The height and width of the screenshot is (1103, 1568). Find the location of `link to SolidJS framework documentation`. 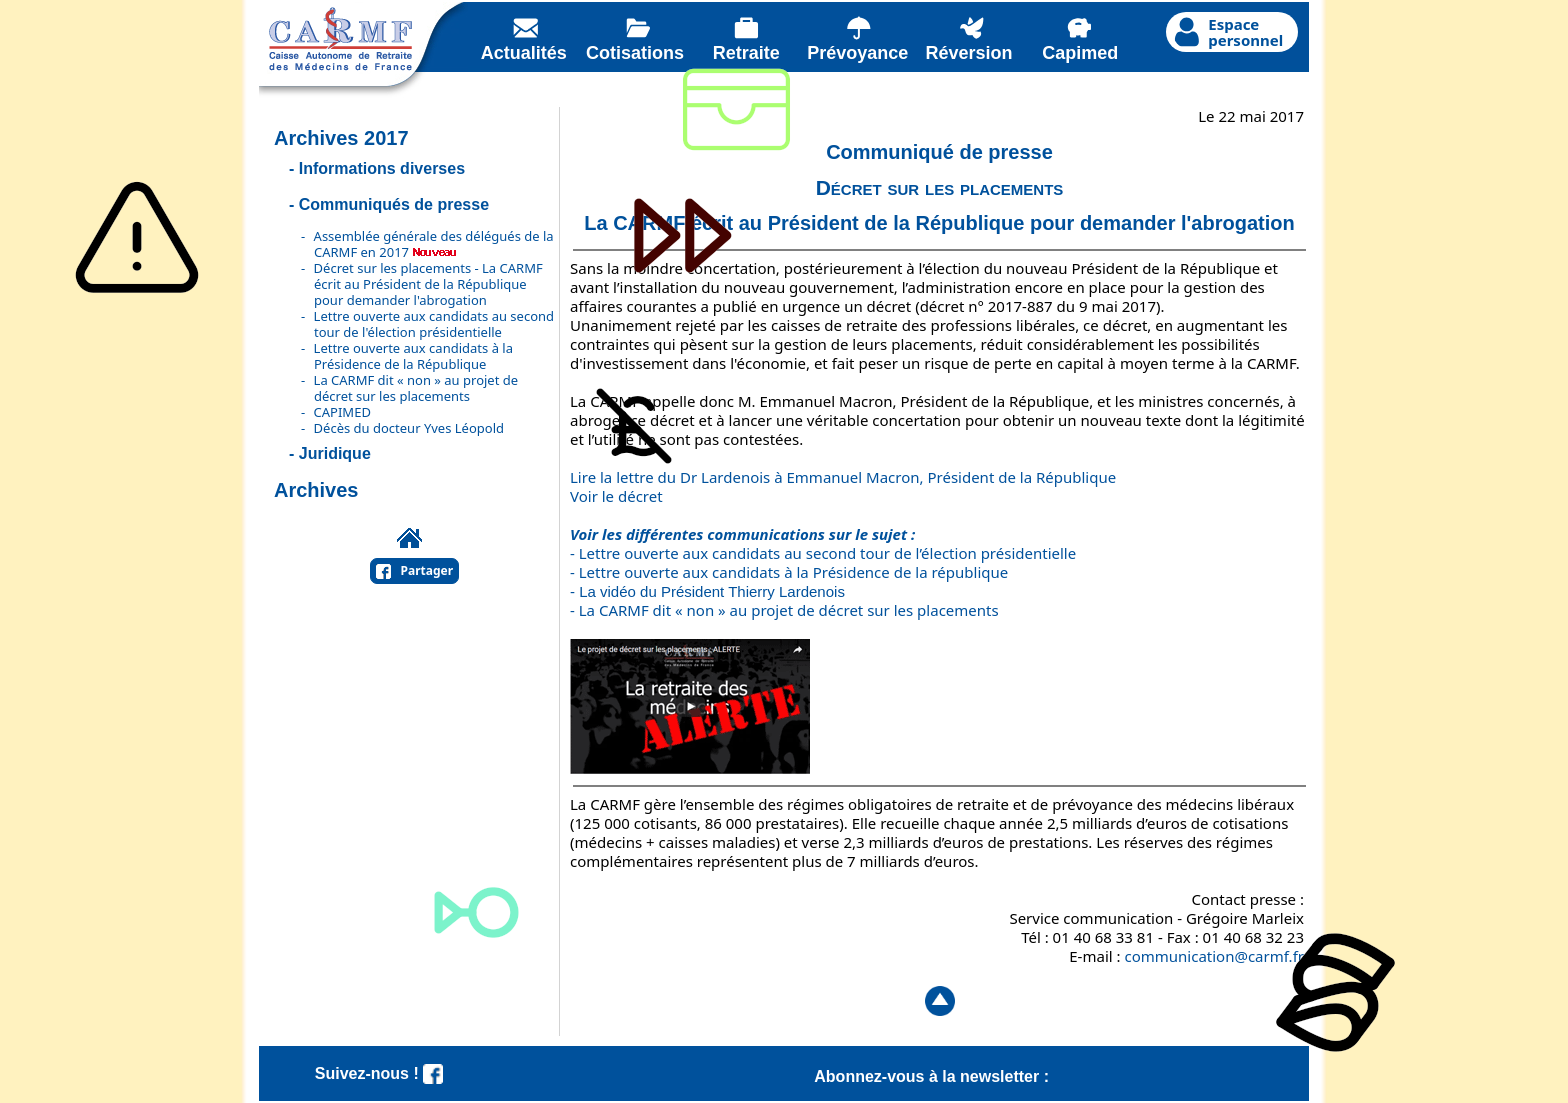

link to SolidJS framework documentation is located at coordinates (1335, 992).